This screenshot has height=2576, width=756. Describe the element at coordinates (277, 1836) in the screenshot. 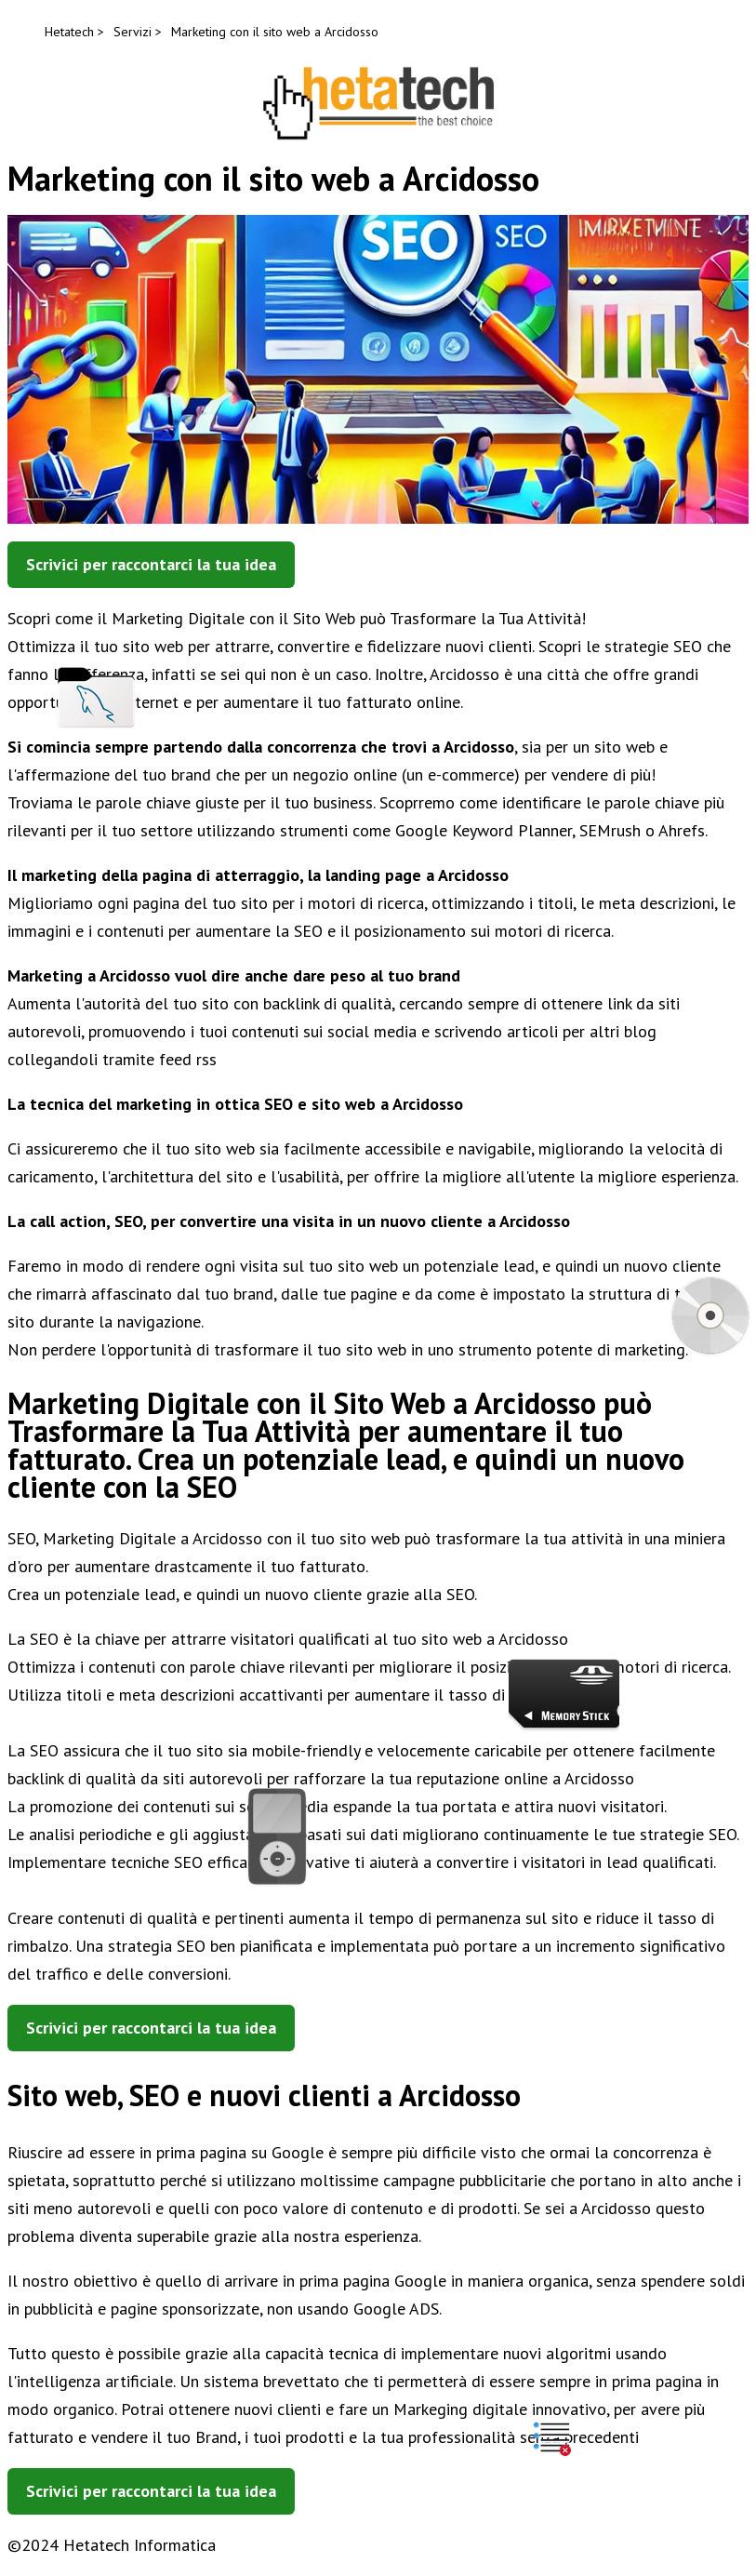

I see `indicates a connected multimedia player device` at that location.